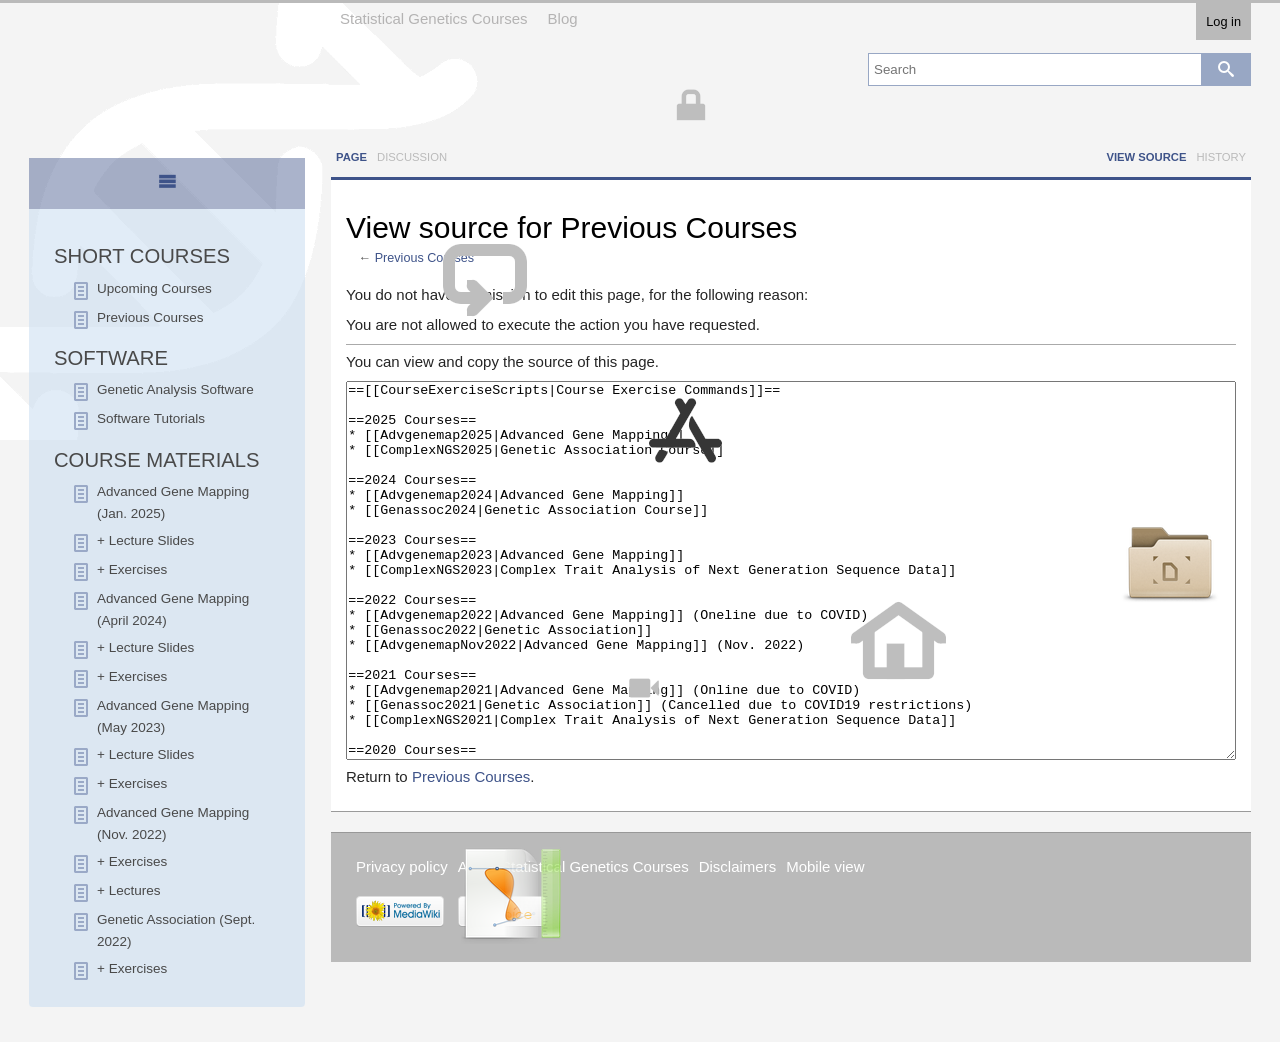  Describe the element at coordinates (898, 643) in the screenshot. I see `navigate to home screen or directory` at that location.